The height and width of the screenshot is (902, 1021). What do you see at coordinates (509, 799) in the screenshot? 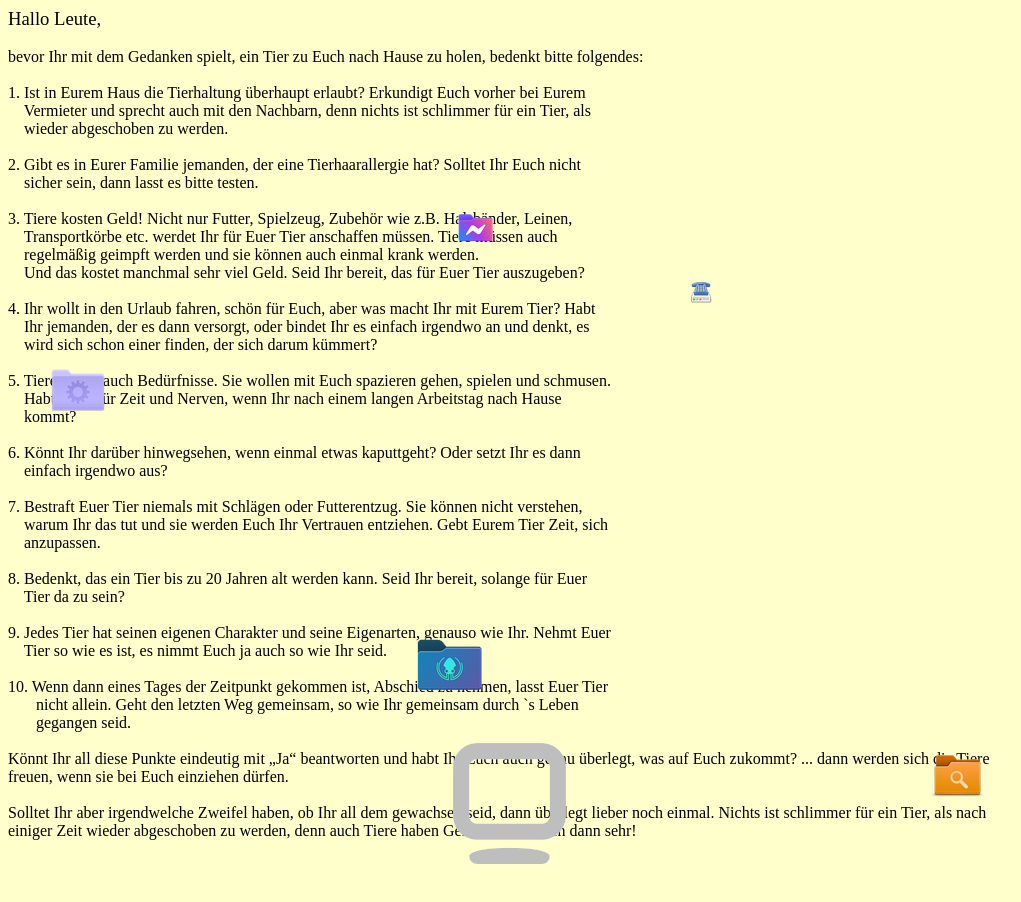
I see `access computer or desktop settings` at bounding box center [509, 799].